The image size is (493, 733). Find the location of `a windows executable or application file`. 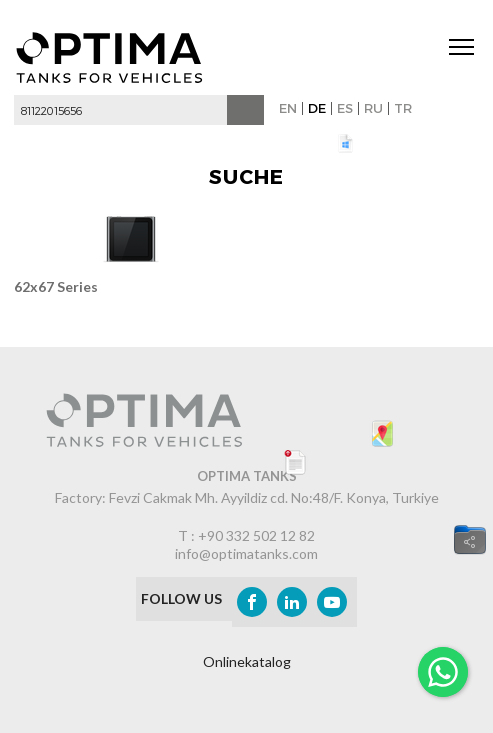

a windows executable or application file is located at coordinates (345, 143).